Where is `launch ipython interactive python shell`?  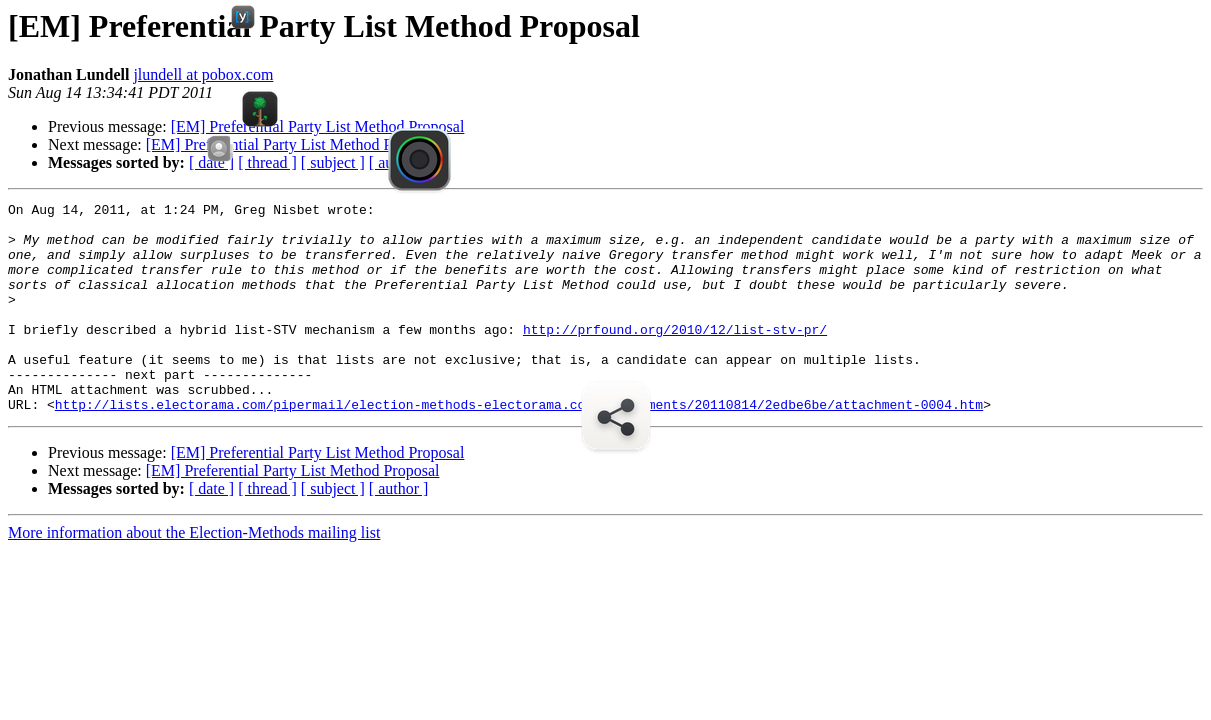 launch ipython interactive python shell is located at coordinates (243, 17).